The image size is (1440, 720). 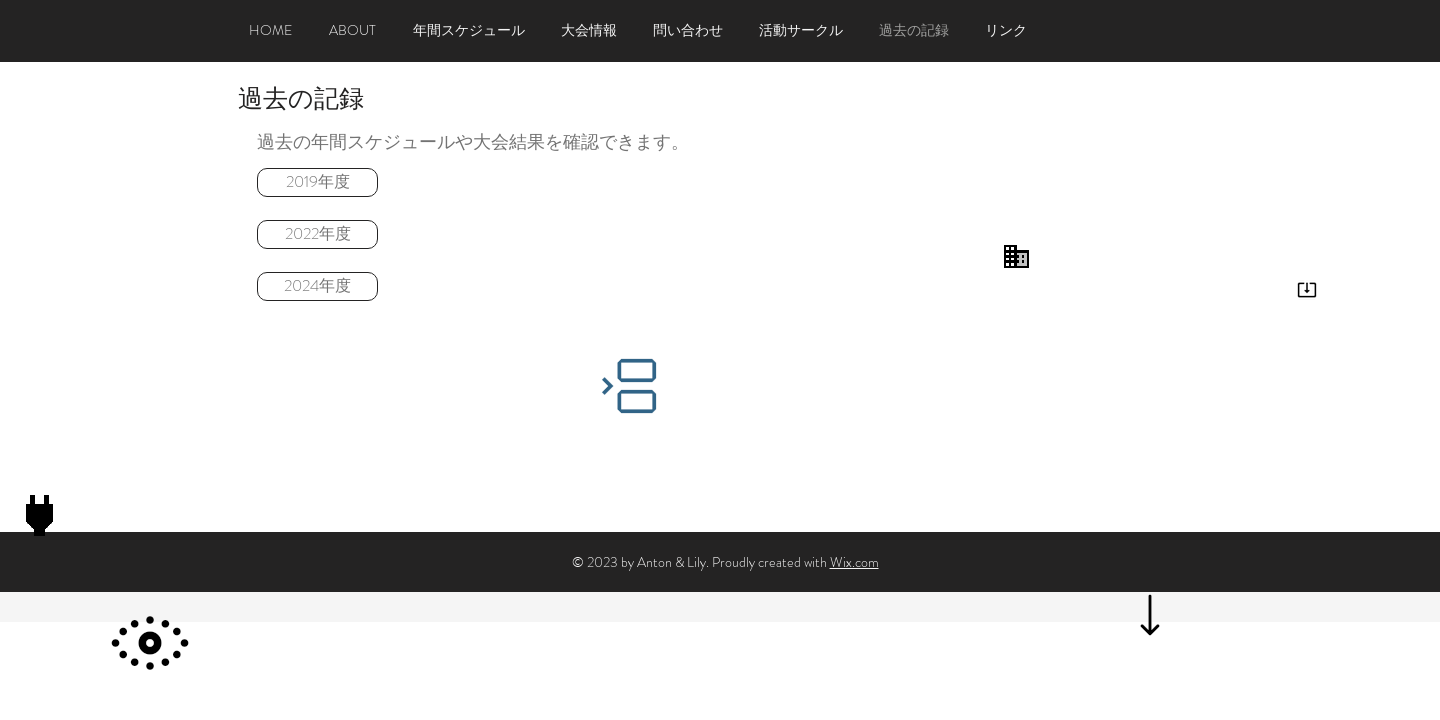 I want to click on scroll down for more content, so click(x=1150, y=615).